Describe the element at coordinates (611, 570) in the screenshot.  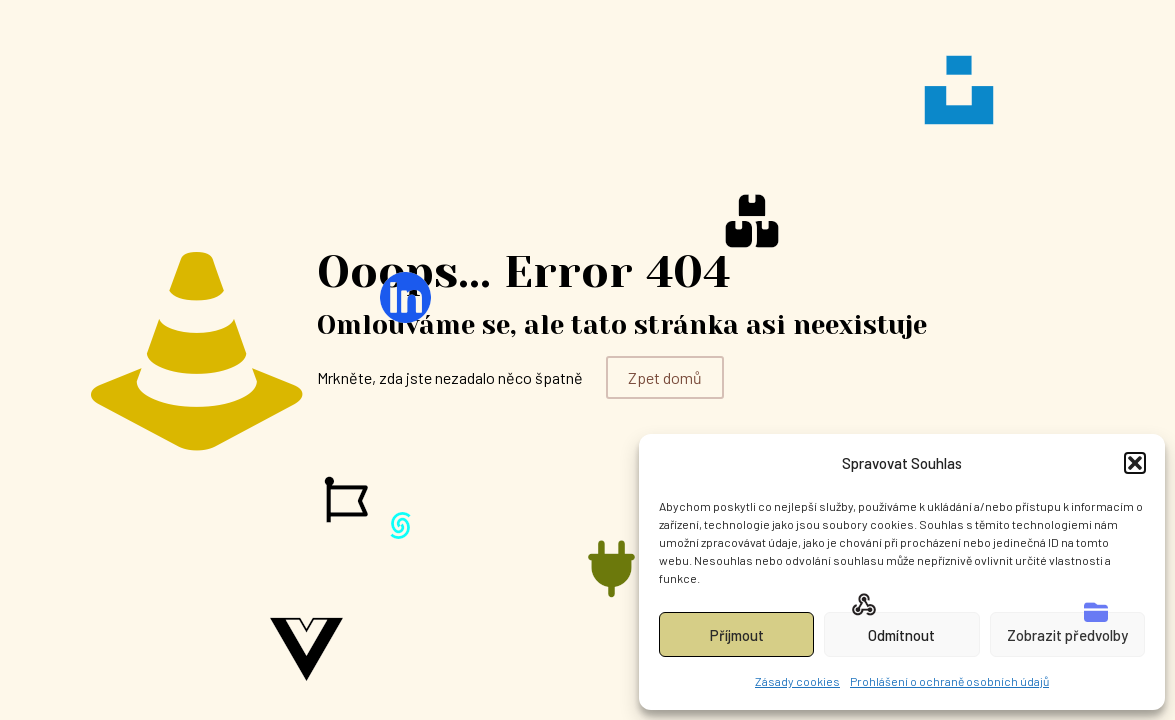
I see `connect to power source` at that location.